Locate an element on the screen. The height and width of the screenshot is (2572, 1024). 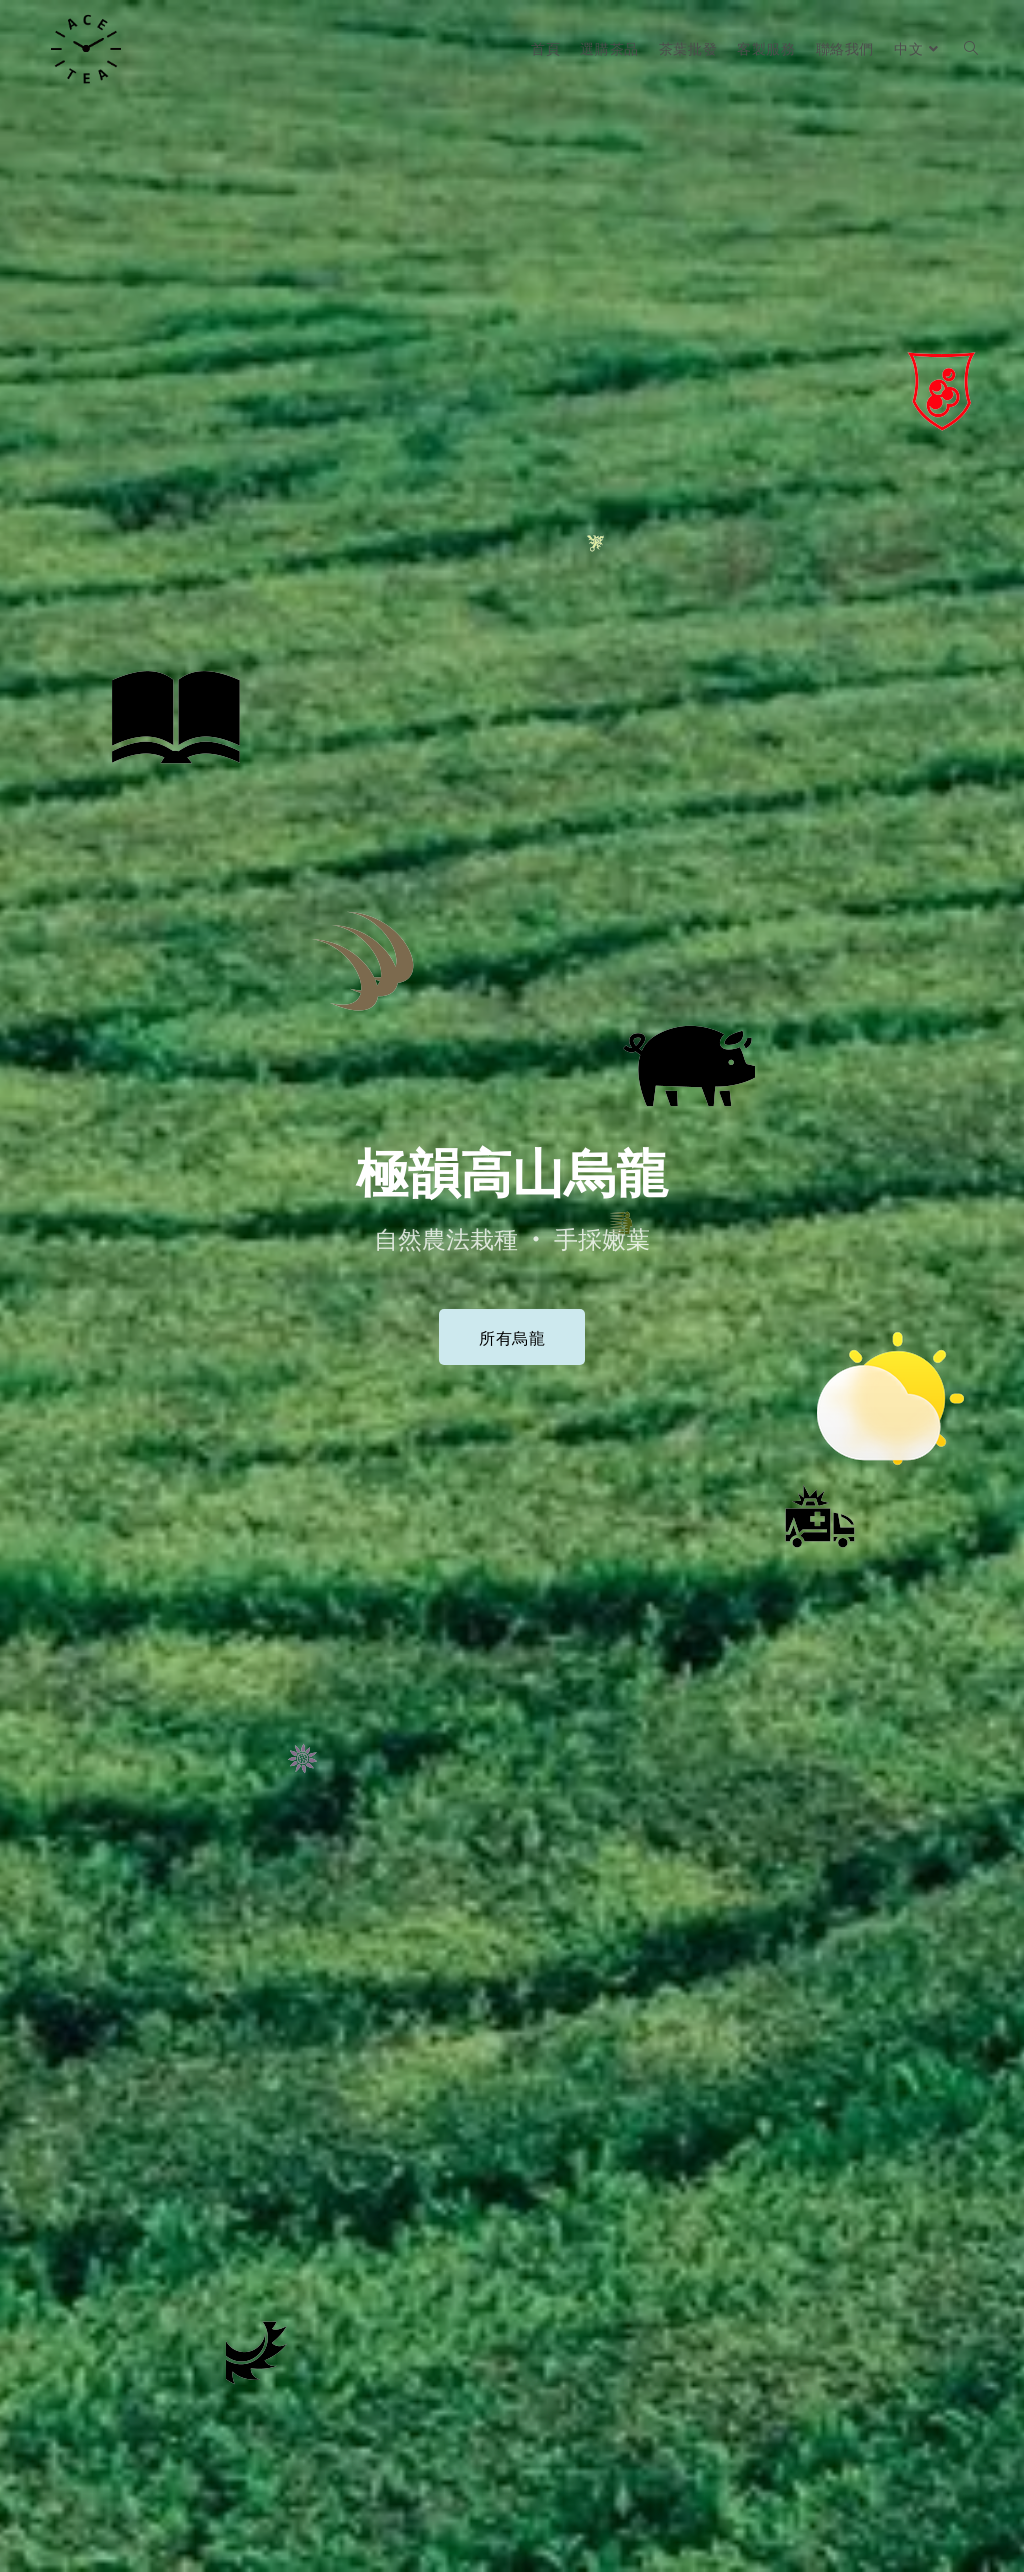
attack or slash action in a game is located at coordinates (362, 961).